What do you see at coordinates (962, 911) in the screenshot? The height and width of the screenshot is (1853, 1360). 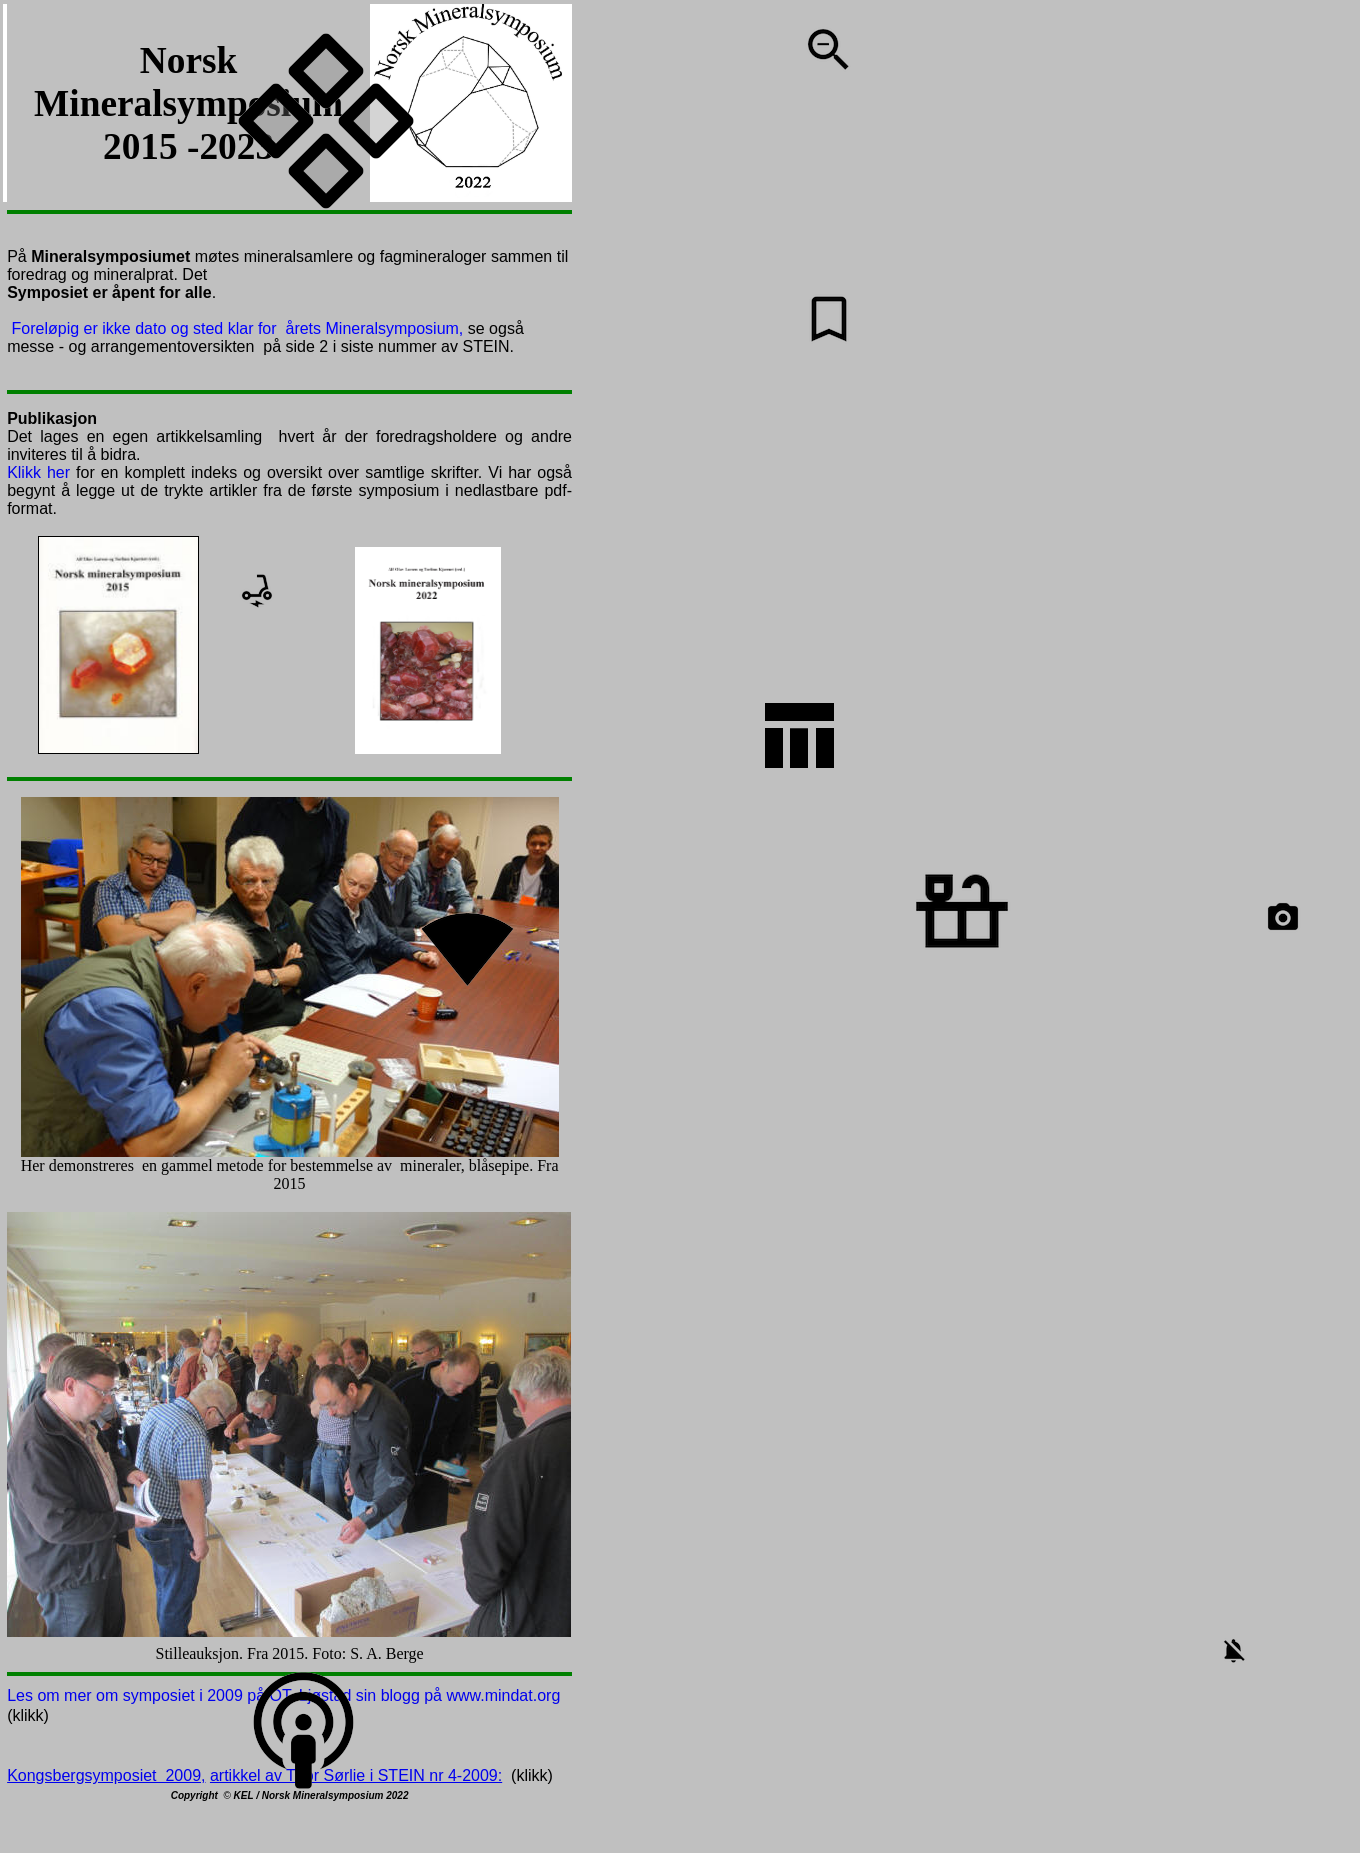 I see `browse kitchen countertop options` at bounding box center [962, 911].